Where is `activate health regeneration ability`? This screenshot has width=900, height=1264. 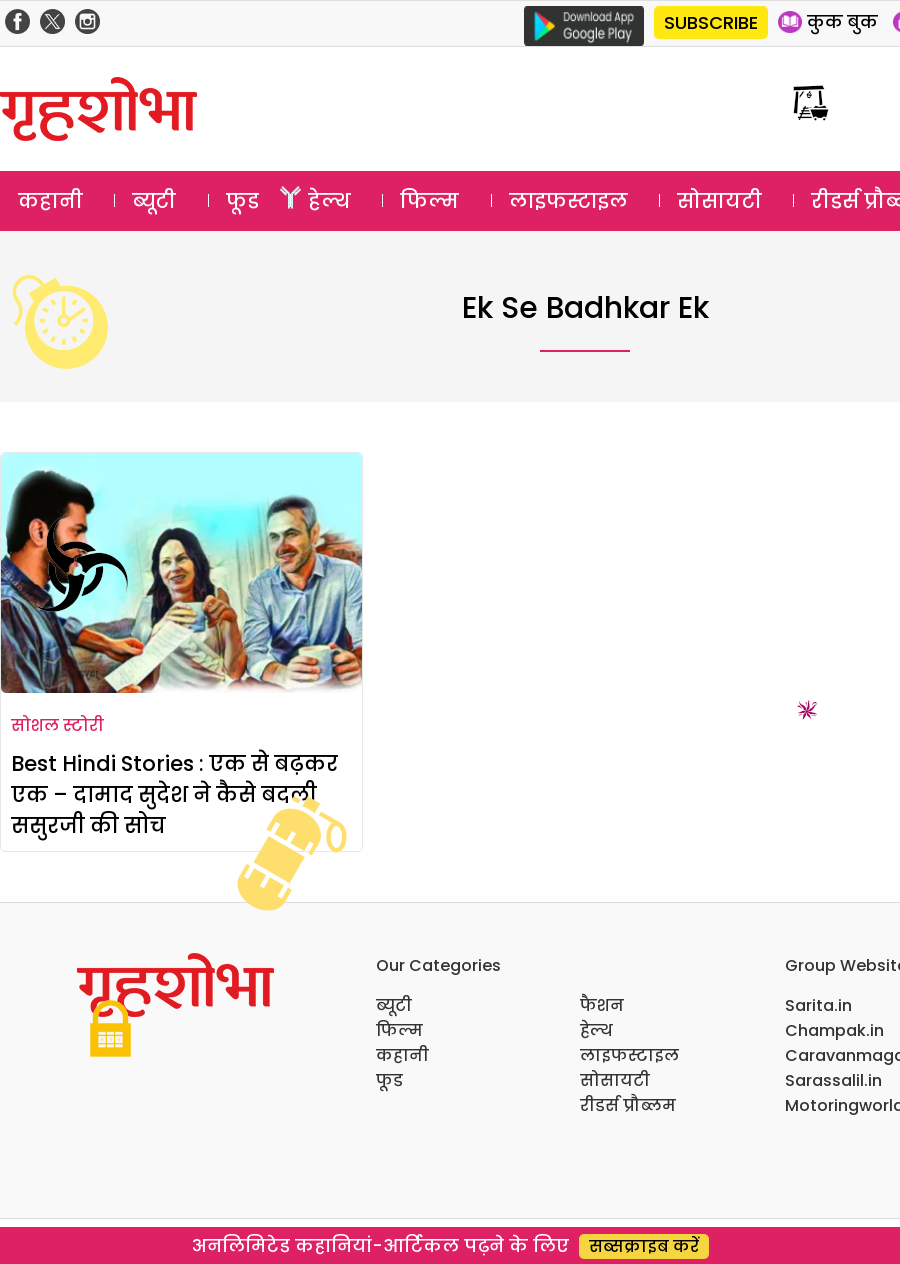 activate health regeneration ability is located at coordinates (78, 562).